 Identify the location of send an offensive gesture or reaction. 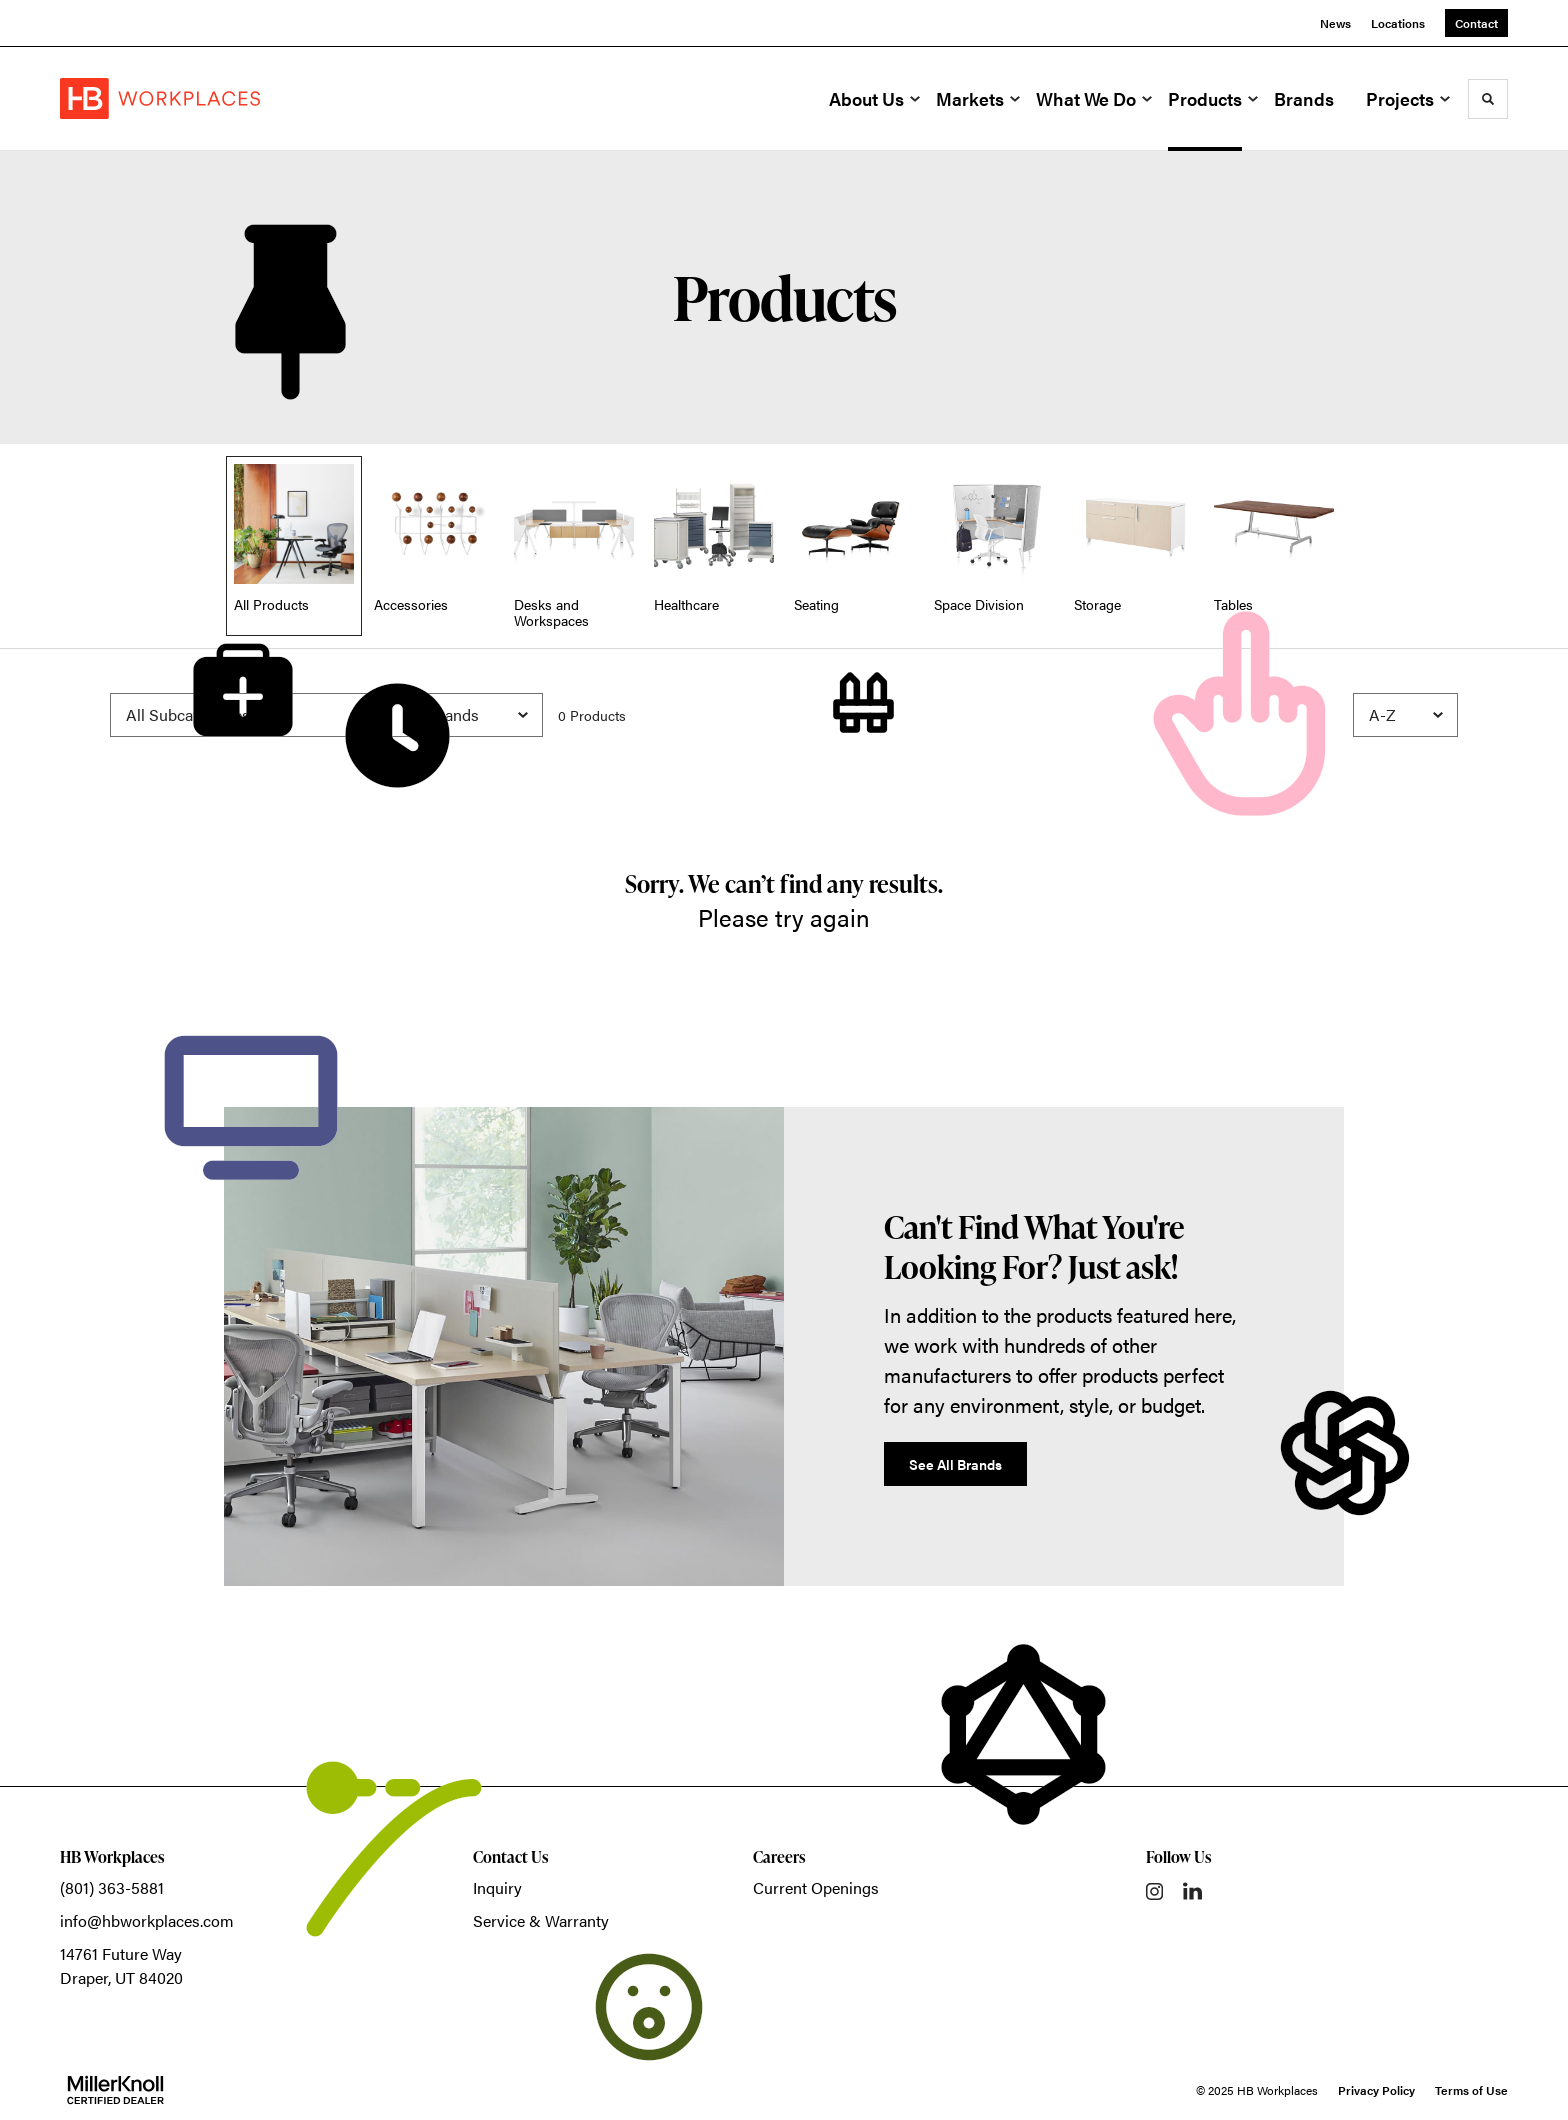
(1241, 713).